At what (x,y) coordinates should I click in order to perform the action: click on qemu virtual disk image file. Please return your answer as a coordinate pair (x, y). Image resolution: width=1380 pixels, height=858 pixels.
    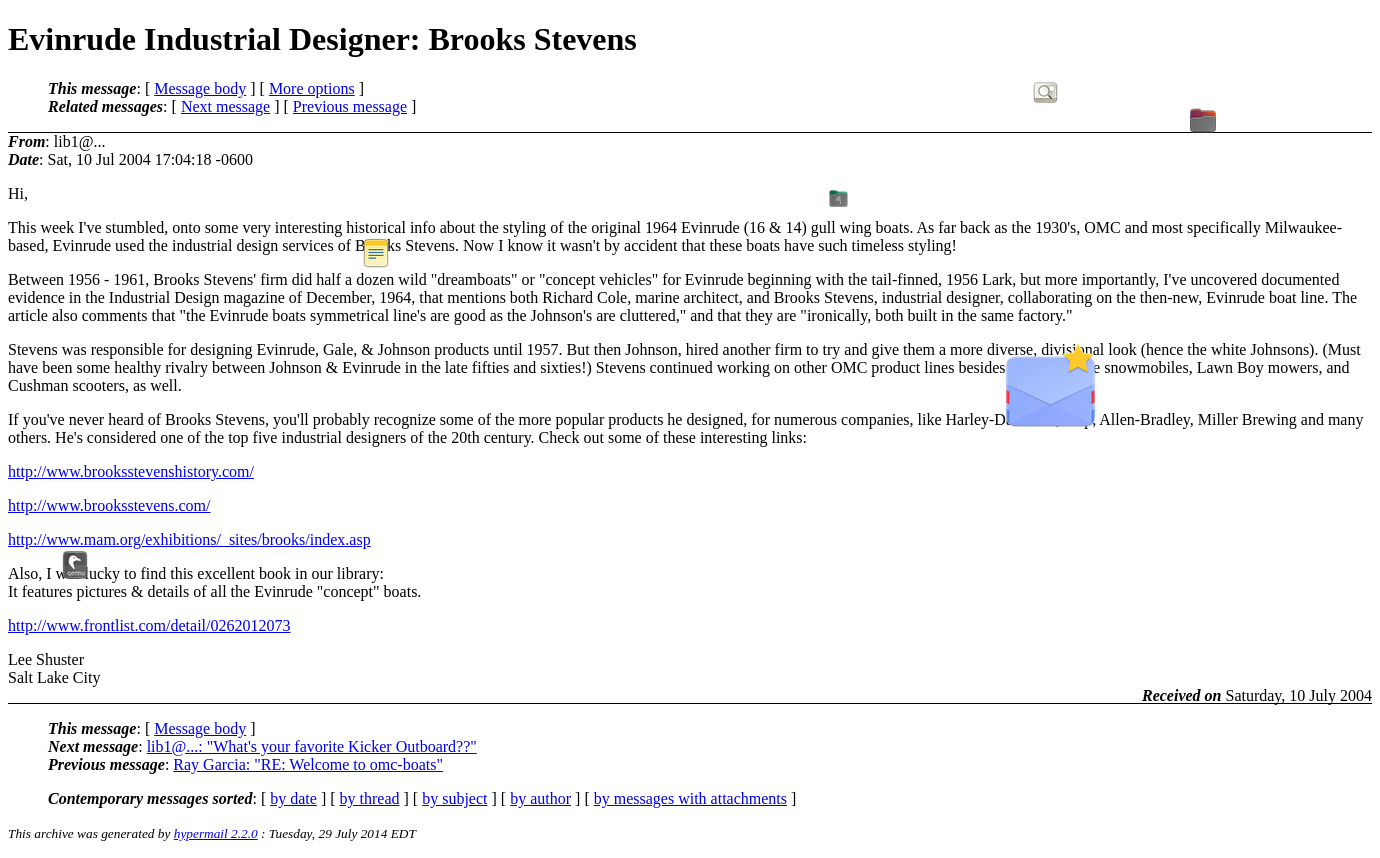
    Looking at the image, I should click on (75, 565).